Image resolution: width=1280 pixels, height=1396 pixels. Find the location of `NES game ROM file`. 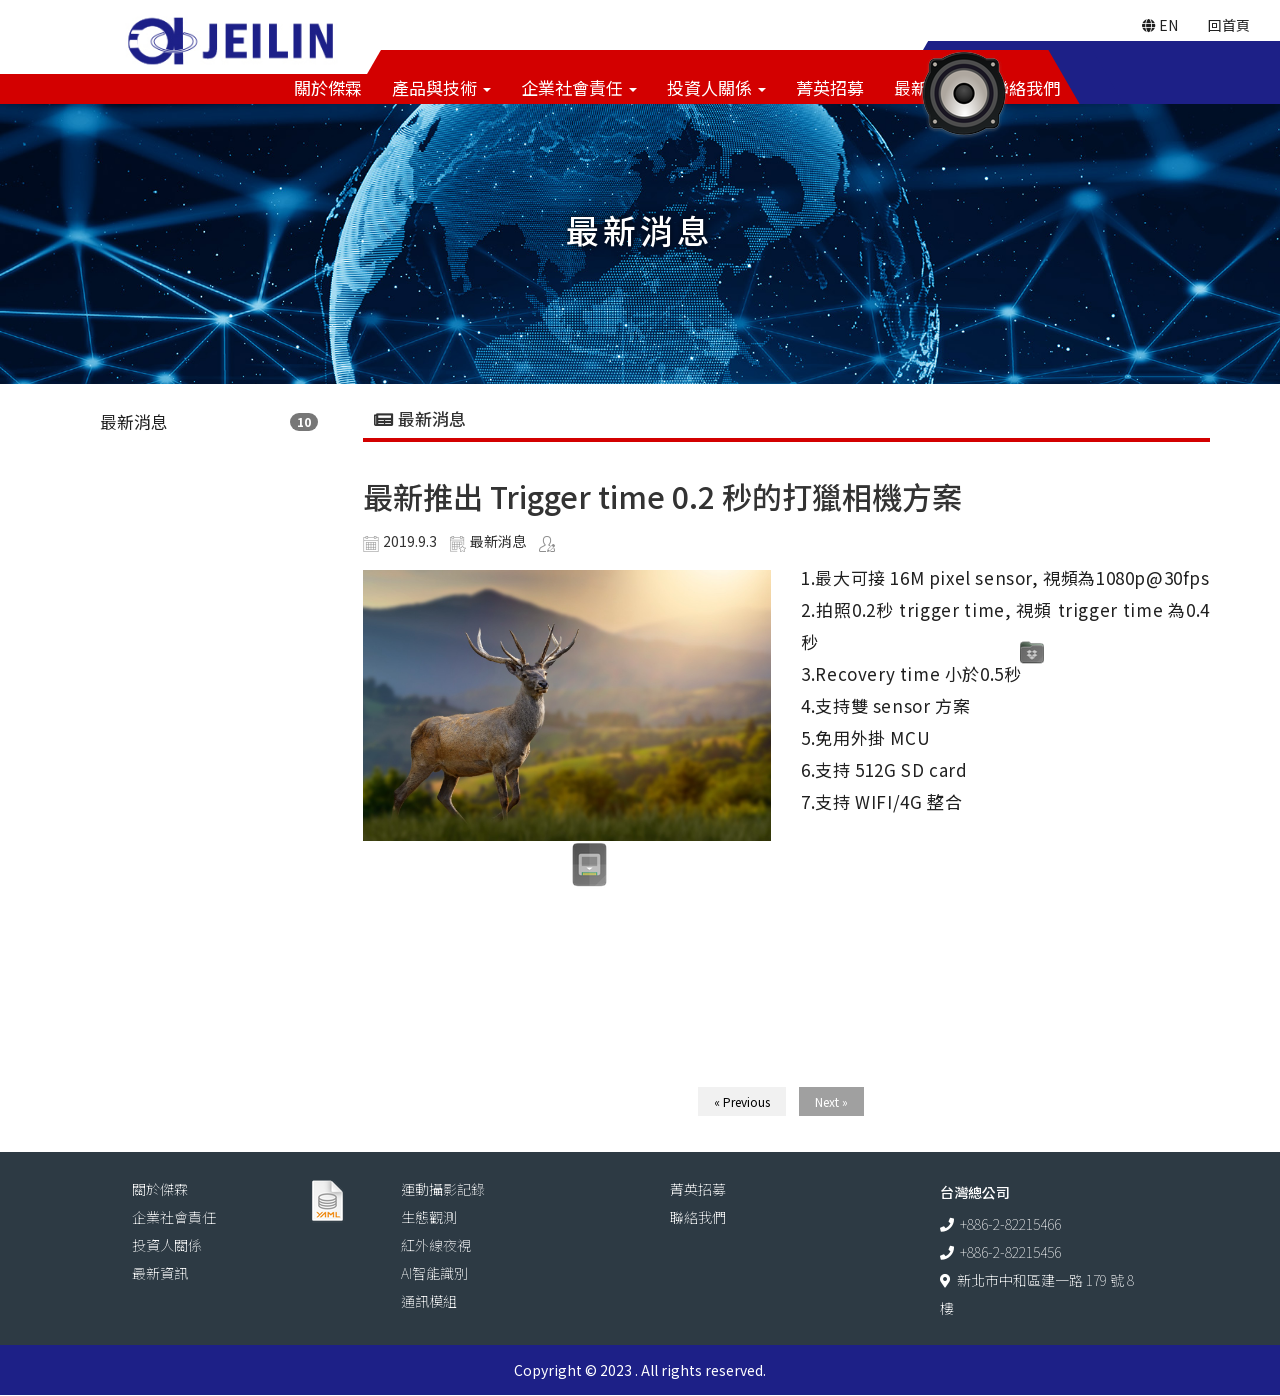

NES game ROM file is located at coordinates (589, 864).